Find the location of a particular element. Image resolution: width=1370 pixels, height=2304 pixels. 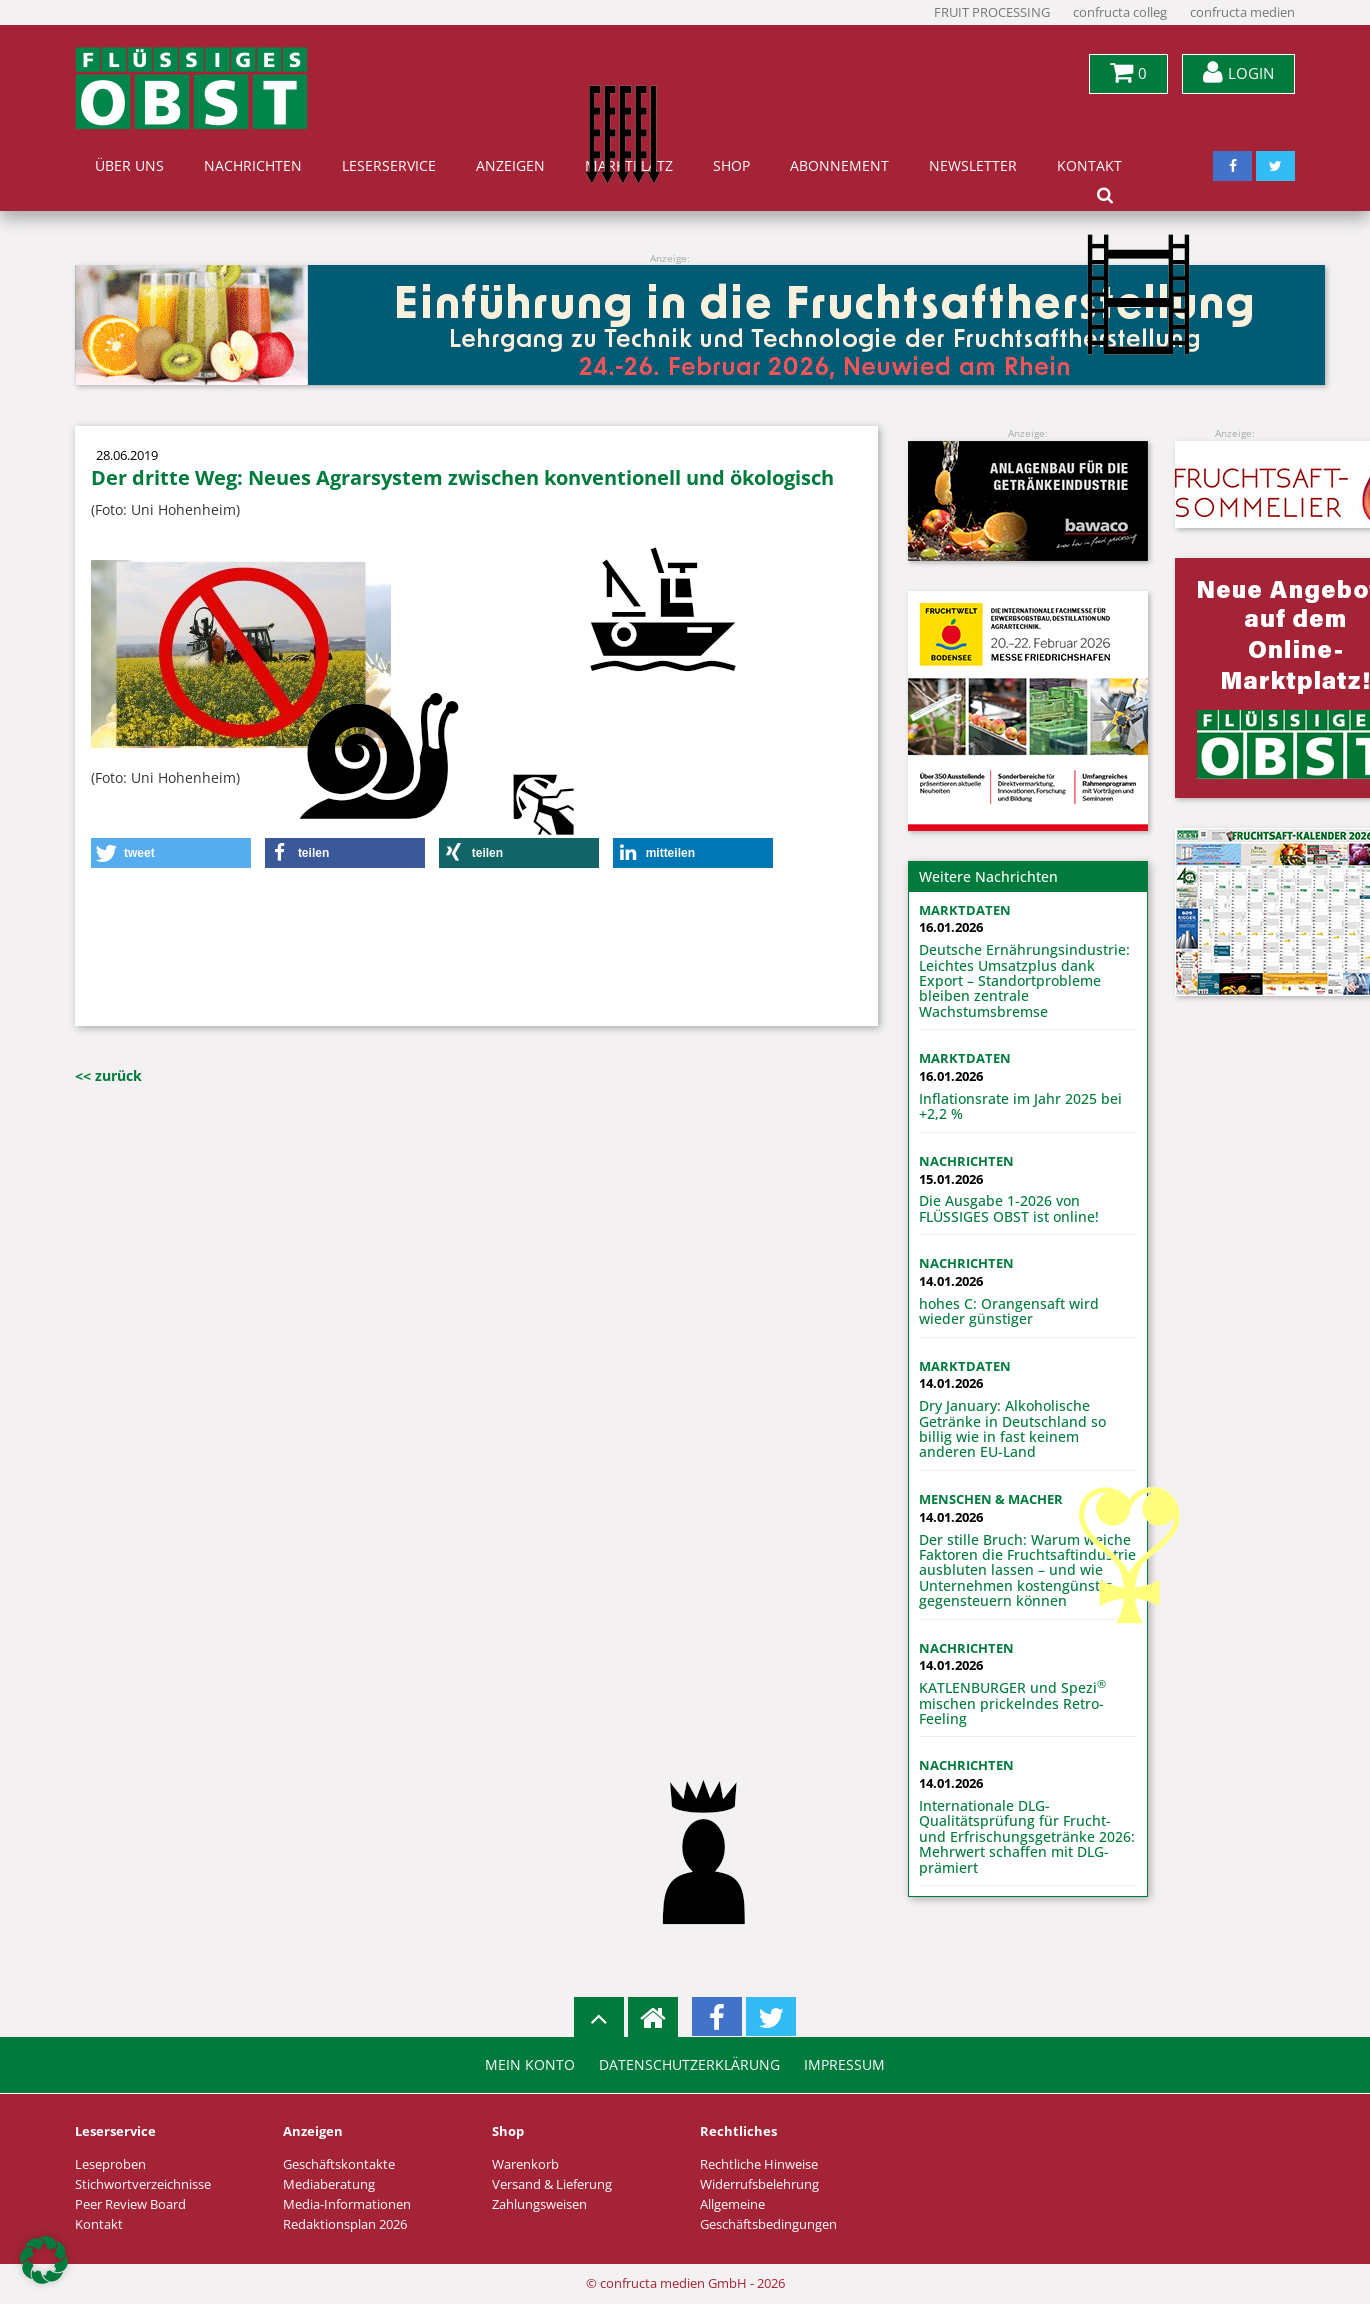

indicates player with highest rank or score is located at coordinates (703, 1851).